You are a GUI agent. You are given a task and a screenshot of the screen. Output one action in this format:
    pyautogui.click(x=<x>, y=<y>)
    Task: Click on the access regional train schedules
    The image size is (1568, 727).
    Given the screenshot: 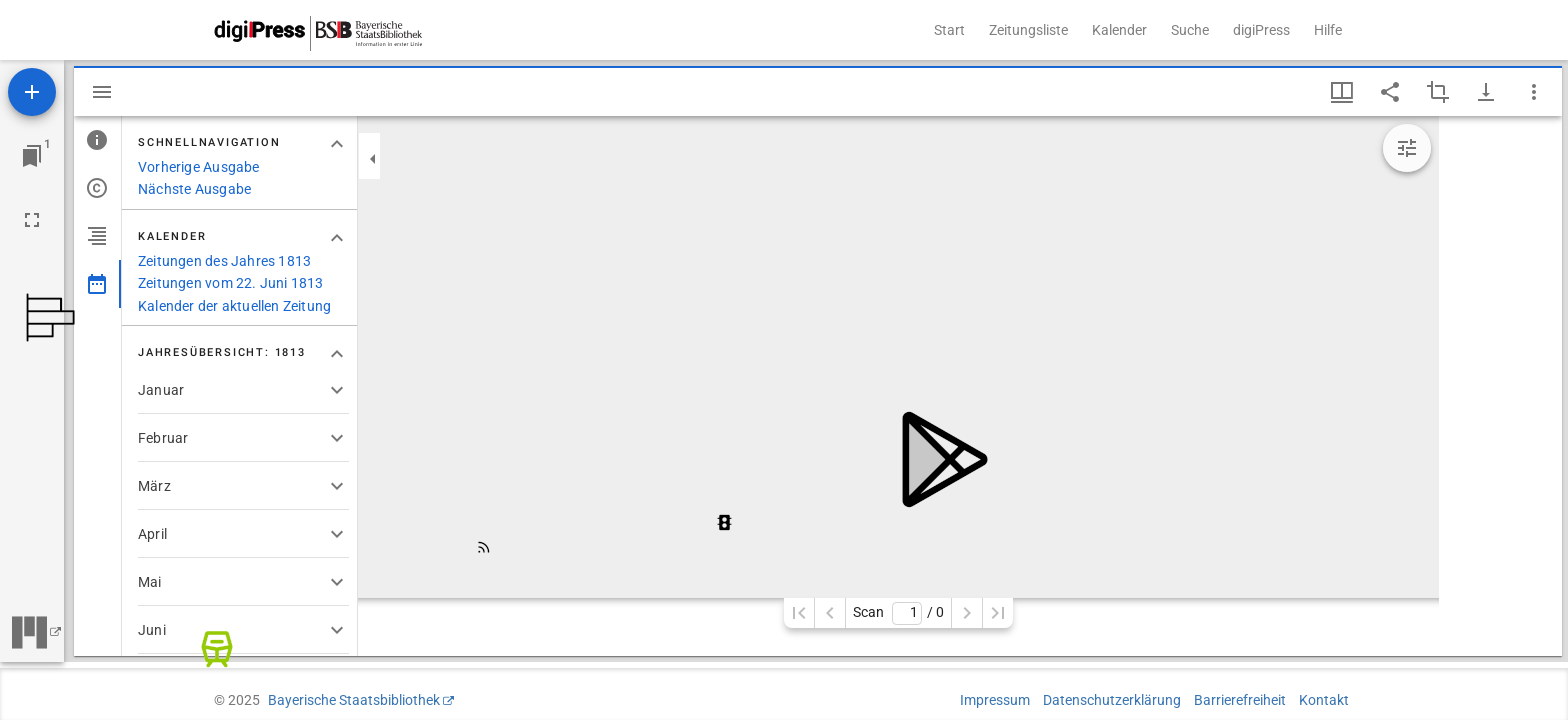 What is the action you would take?
    pyautogui.click(x=217, y=648)
    